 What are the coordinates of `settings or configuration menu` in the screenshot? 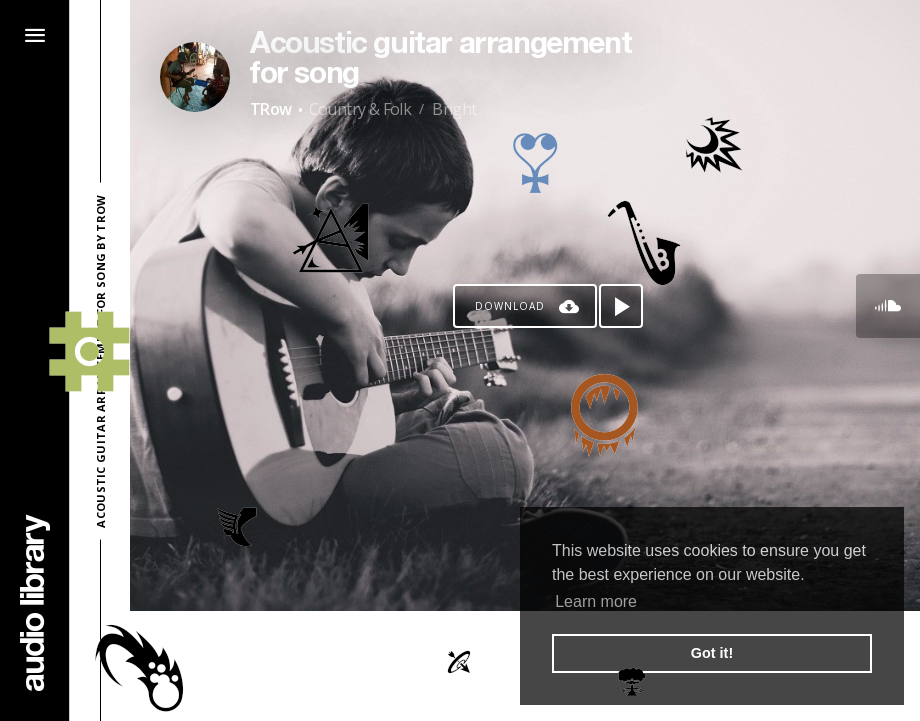 It's located at (89, 351).